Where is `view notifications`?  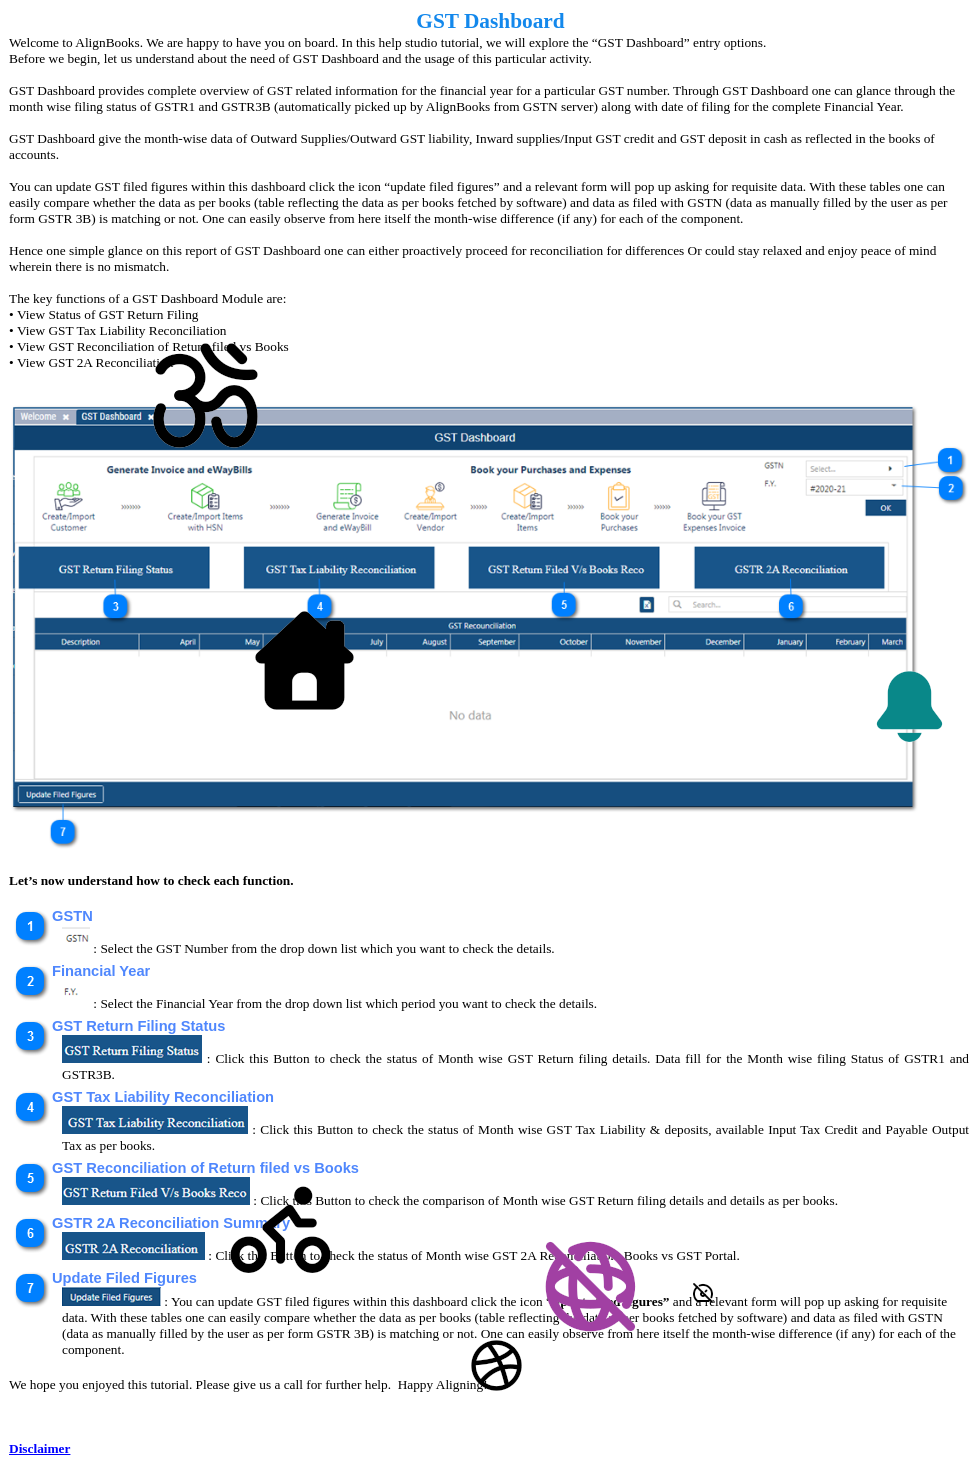 view notifications is located at coordinates (909, 707).